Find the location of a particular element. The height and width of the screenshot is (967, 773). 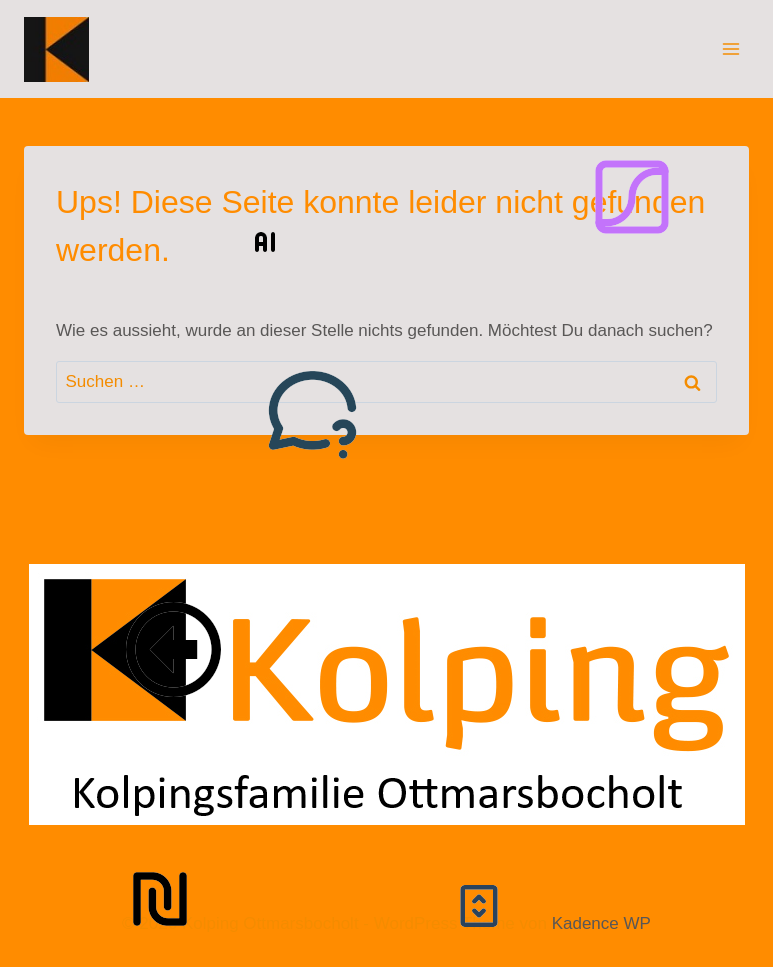

access AI-powered features is located at coordinates (265, 242).